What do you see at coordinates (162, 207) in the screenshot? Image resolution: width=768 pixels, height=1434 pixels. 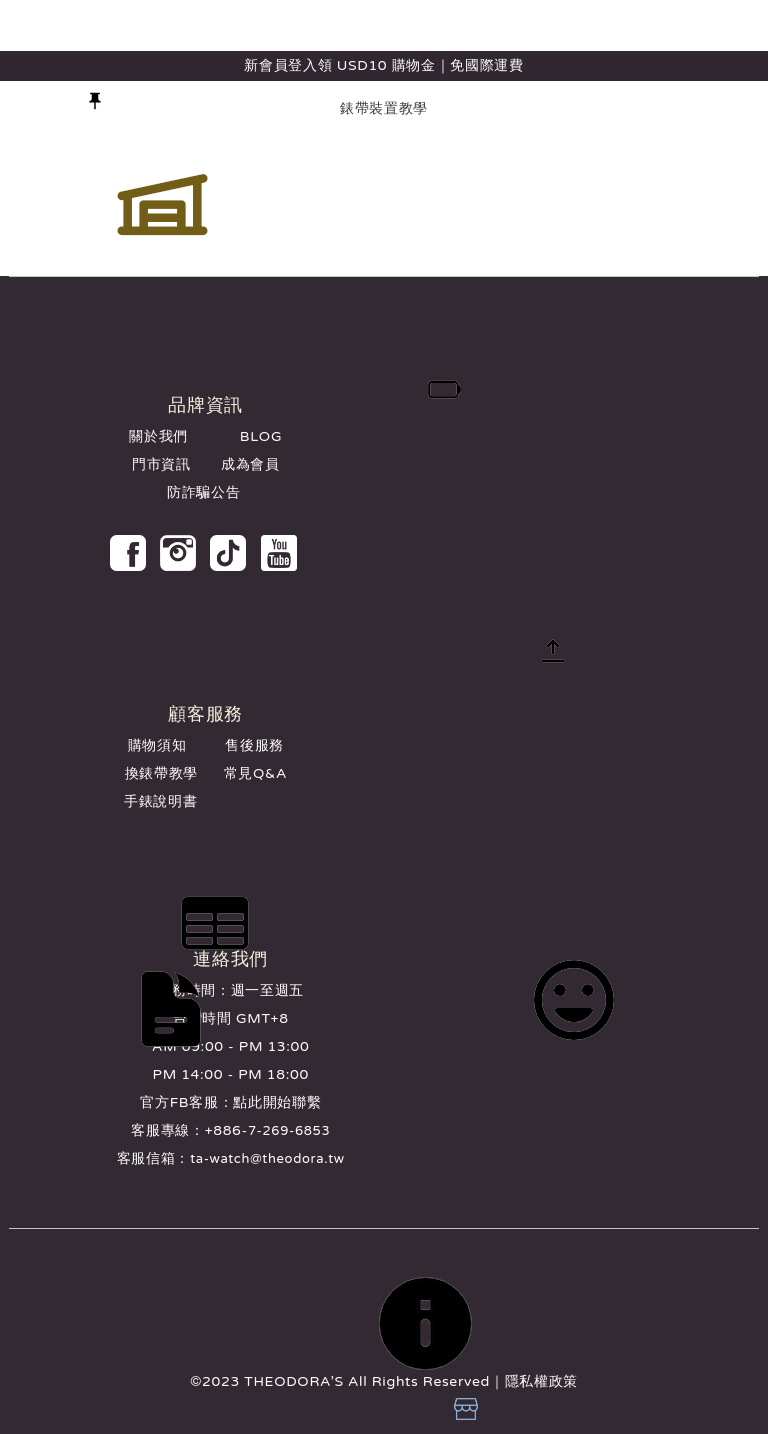 I see `access warehouse or storage inventory` at bounding box center [162, 207].